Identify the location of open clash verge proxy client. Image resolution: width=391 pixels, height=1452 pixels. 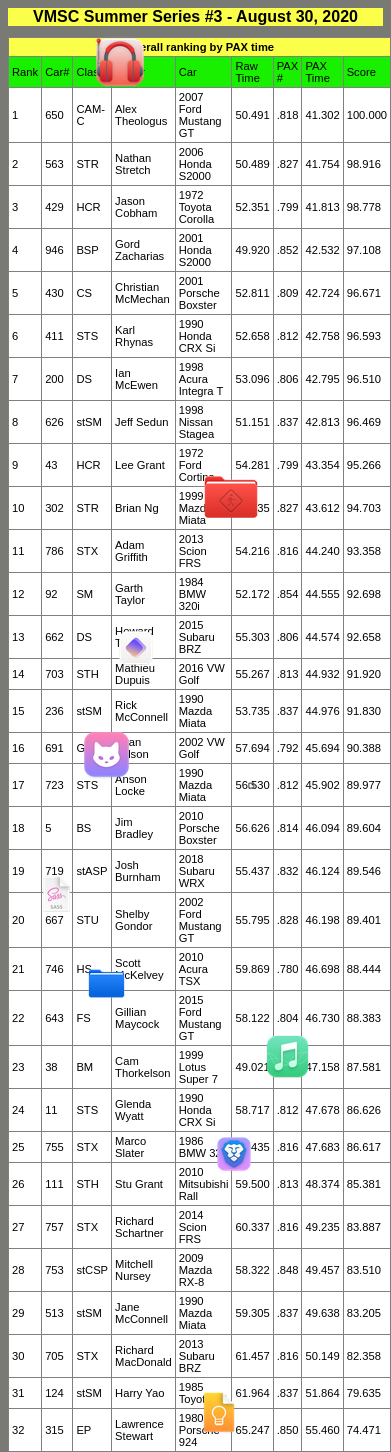
(106, 754).